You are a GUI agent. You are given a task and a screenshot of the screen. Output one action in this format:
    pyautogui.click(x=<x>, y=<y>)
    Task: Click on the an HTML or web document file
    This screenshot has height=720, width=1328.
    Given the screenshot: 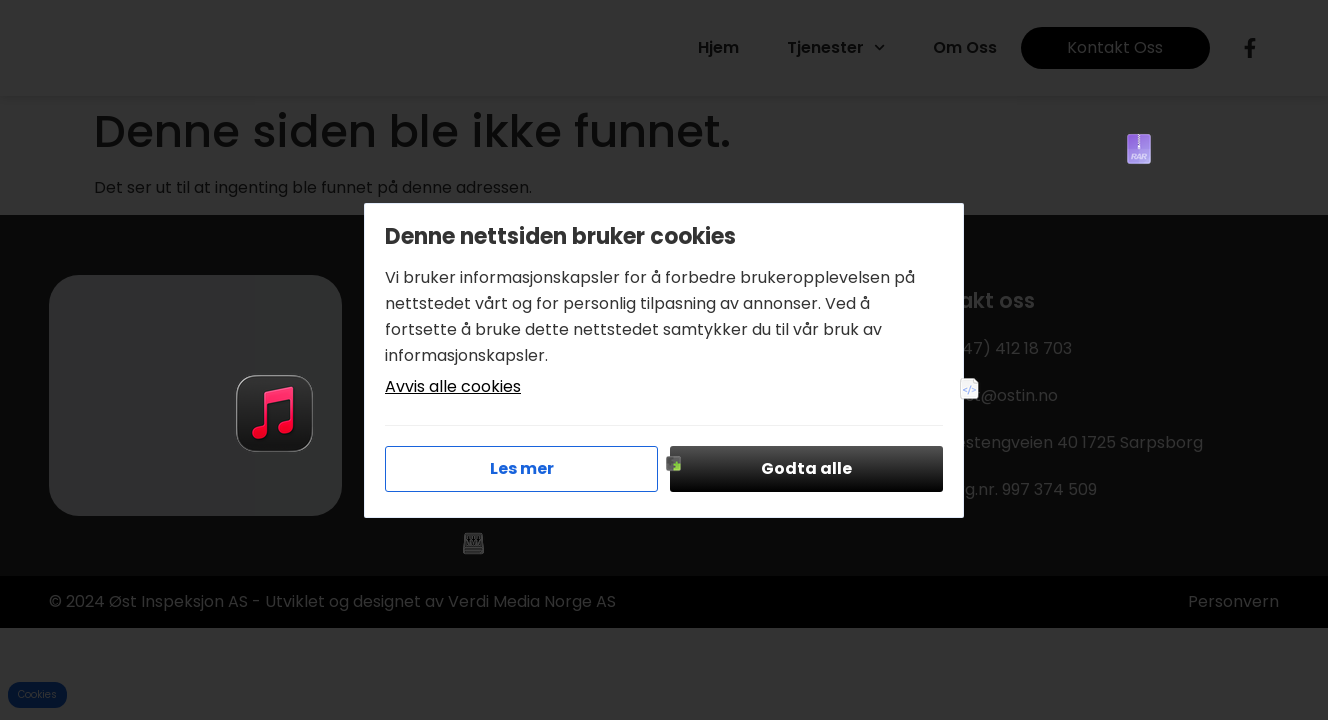 What is the action you would take?
    pyautogui.click(x=969, y=388)
    